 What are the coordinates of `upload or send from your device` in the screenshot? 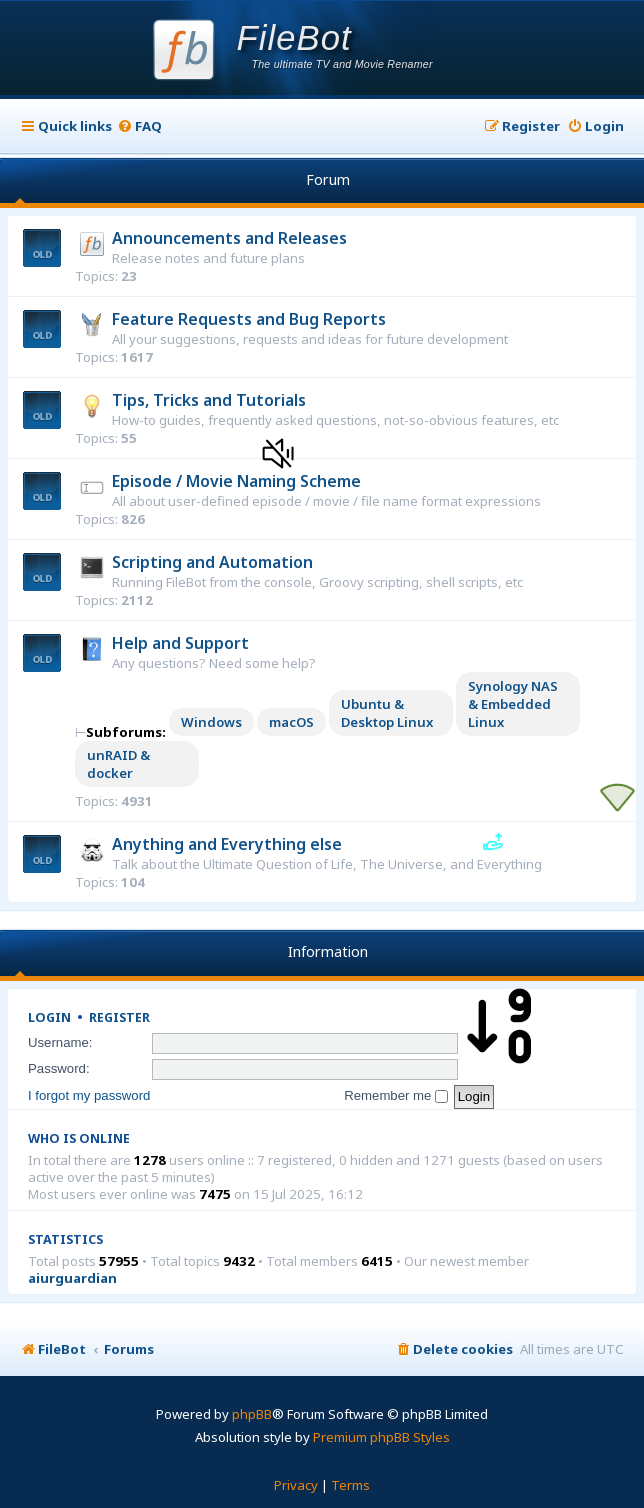 It's located at (493, 842).